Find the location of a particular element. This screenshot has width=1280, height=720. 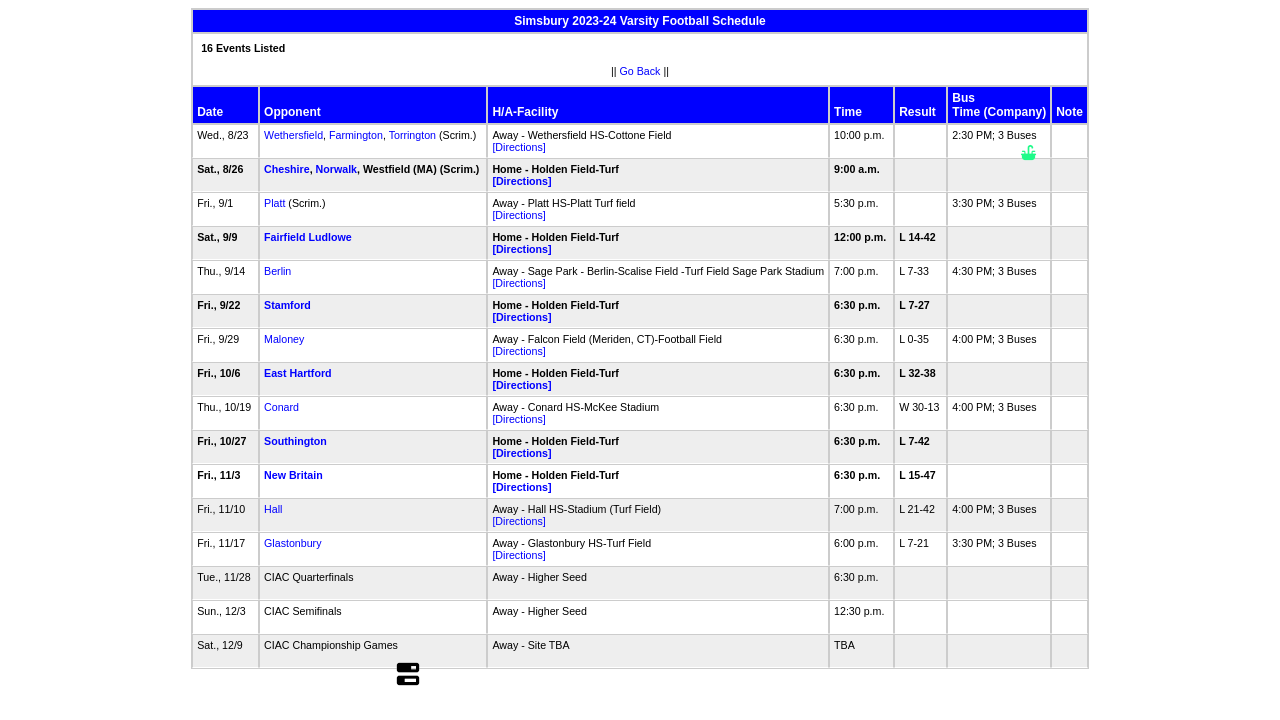

view task or download progress is located at coordinates (408, 674).